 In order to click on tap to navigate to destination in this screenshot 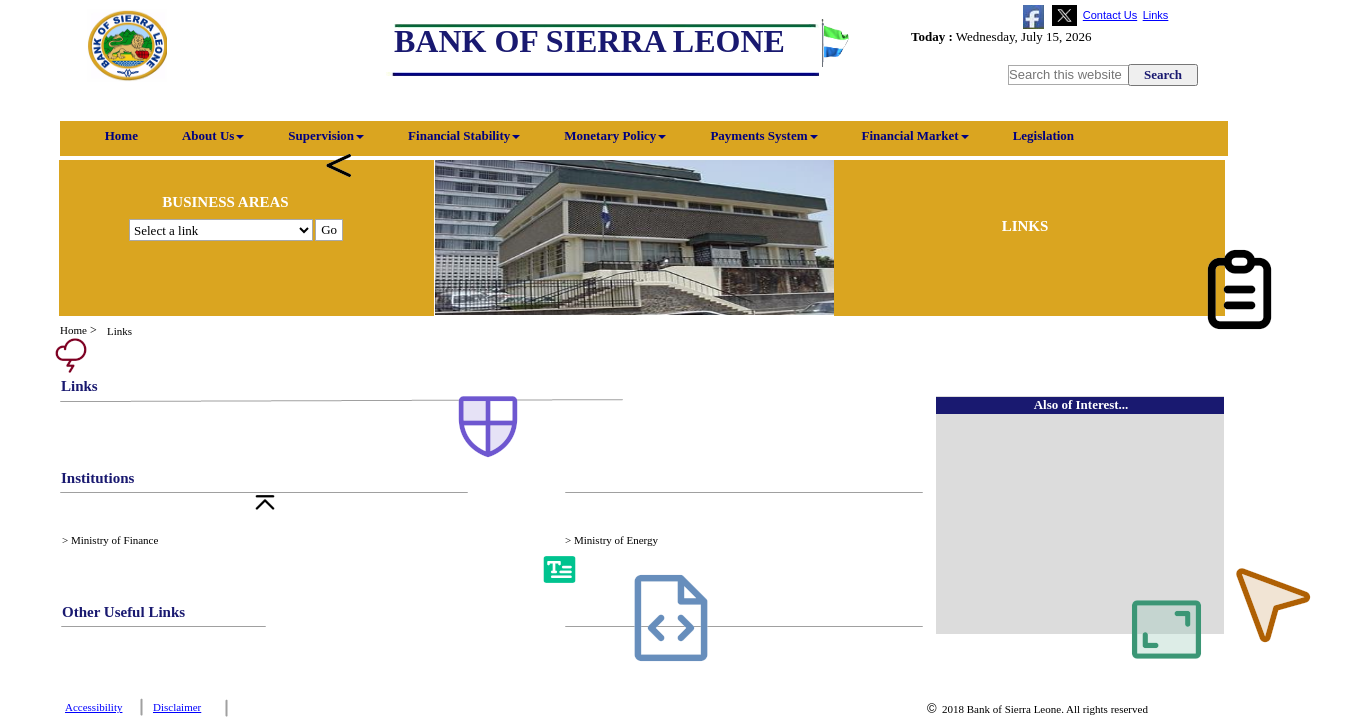, I will do `click(1267, 599)`.